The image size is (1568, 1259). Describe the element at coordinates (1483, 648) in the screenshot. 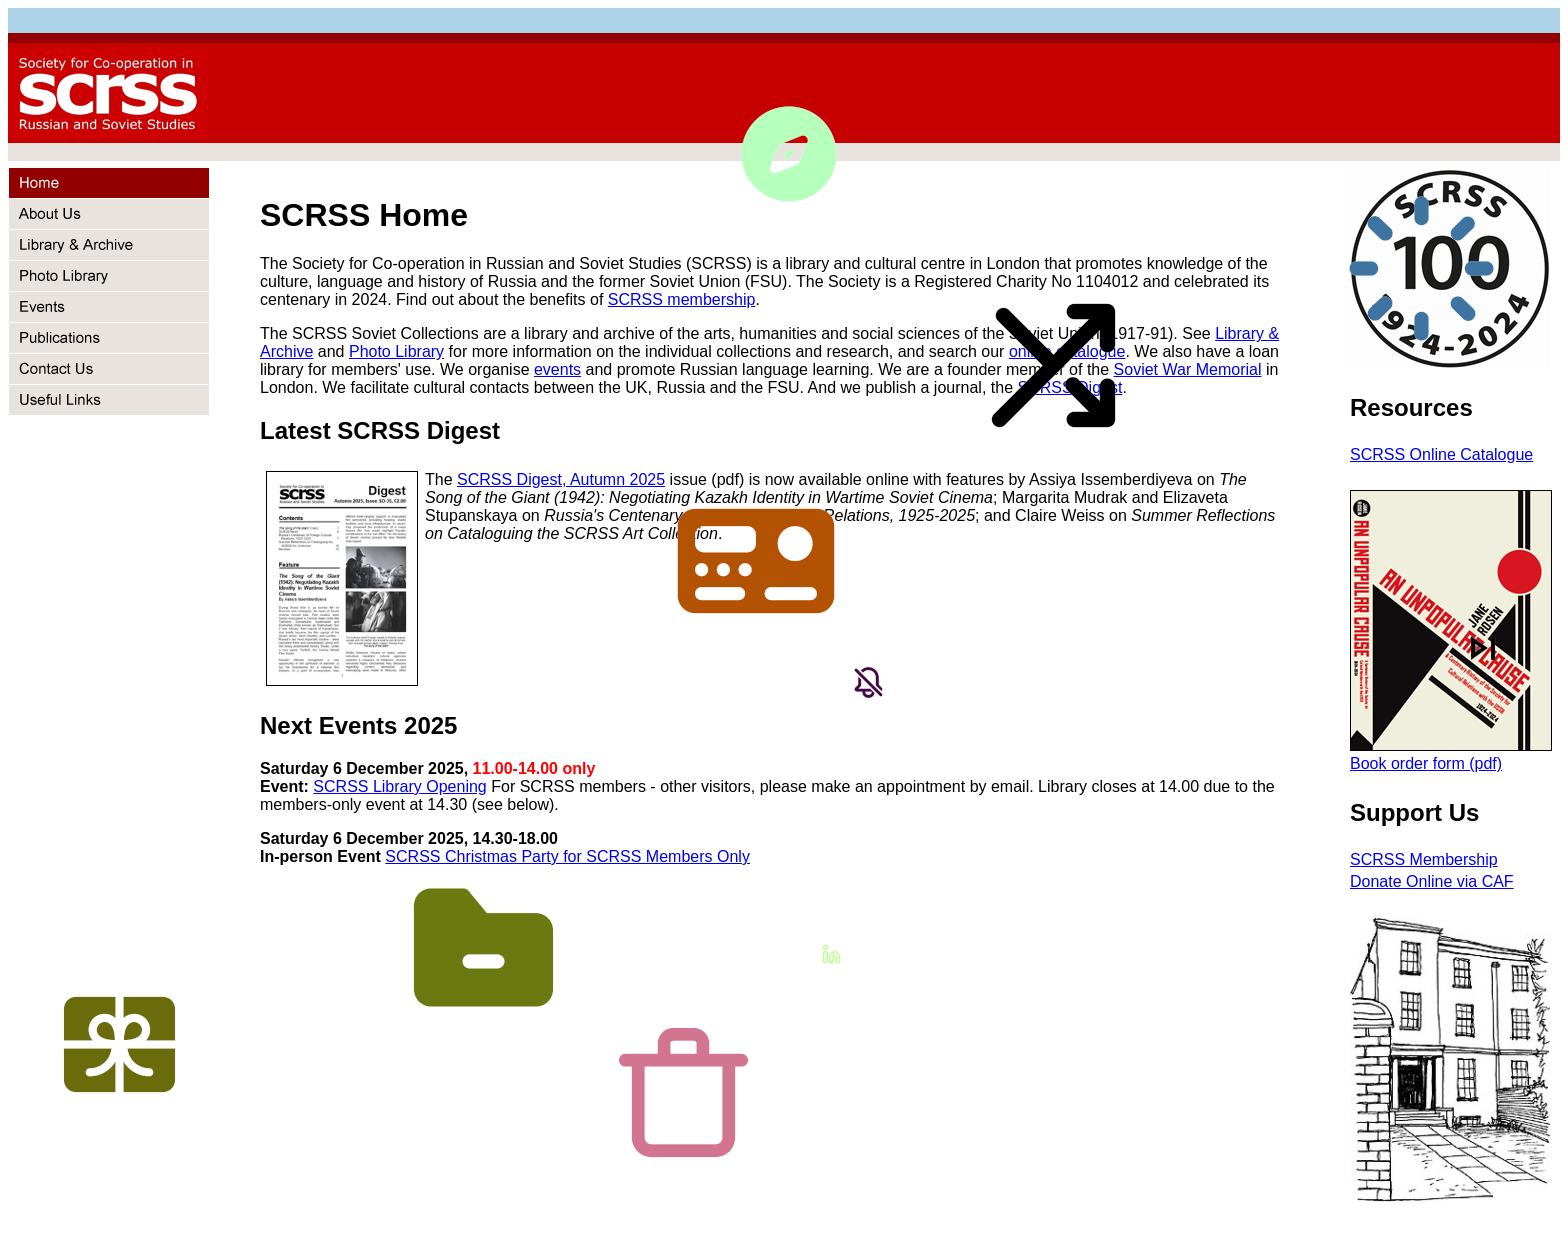

I see `skip to the next track or video` at that location.